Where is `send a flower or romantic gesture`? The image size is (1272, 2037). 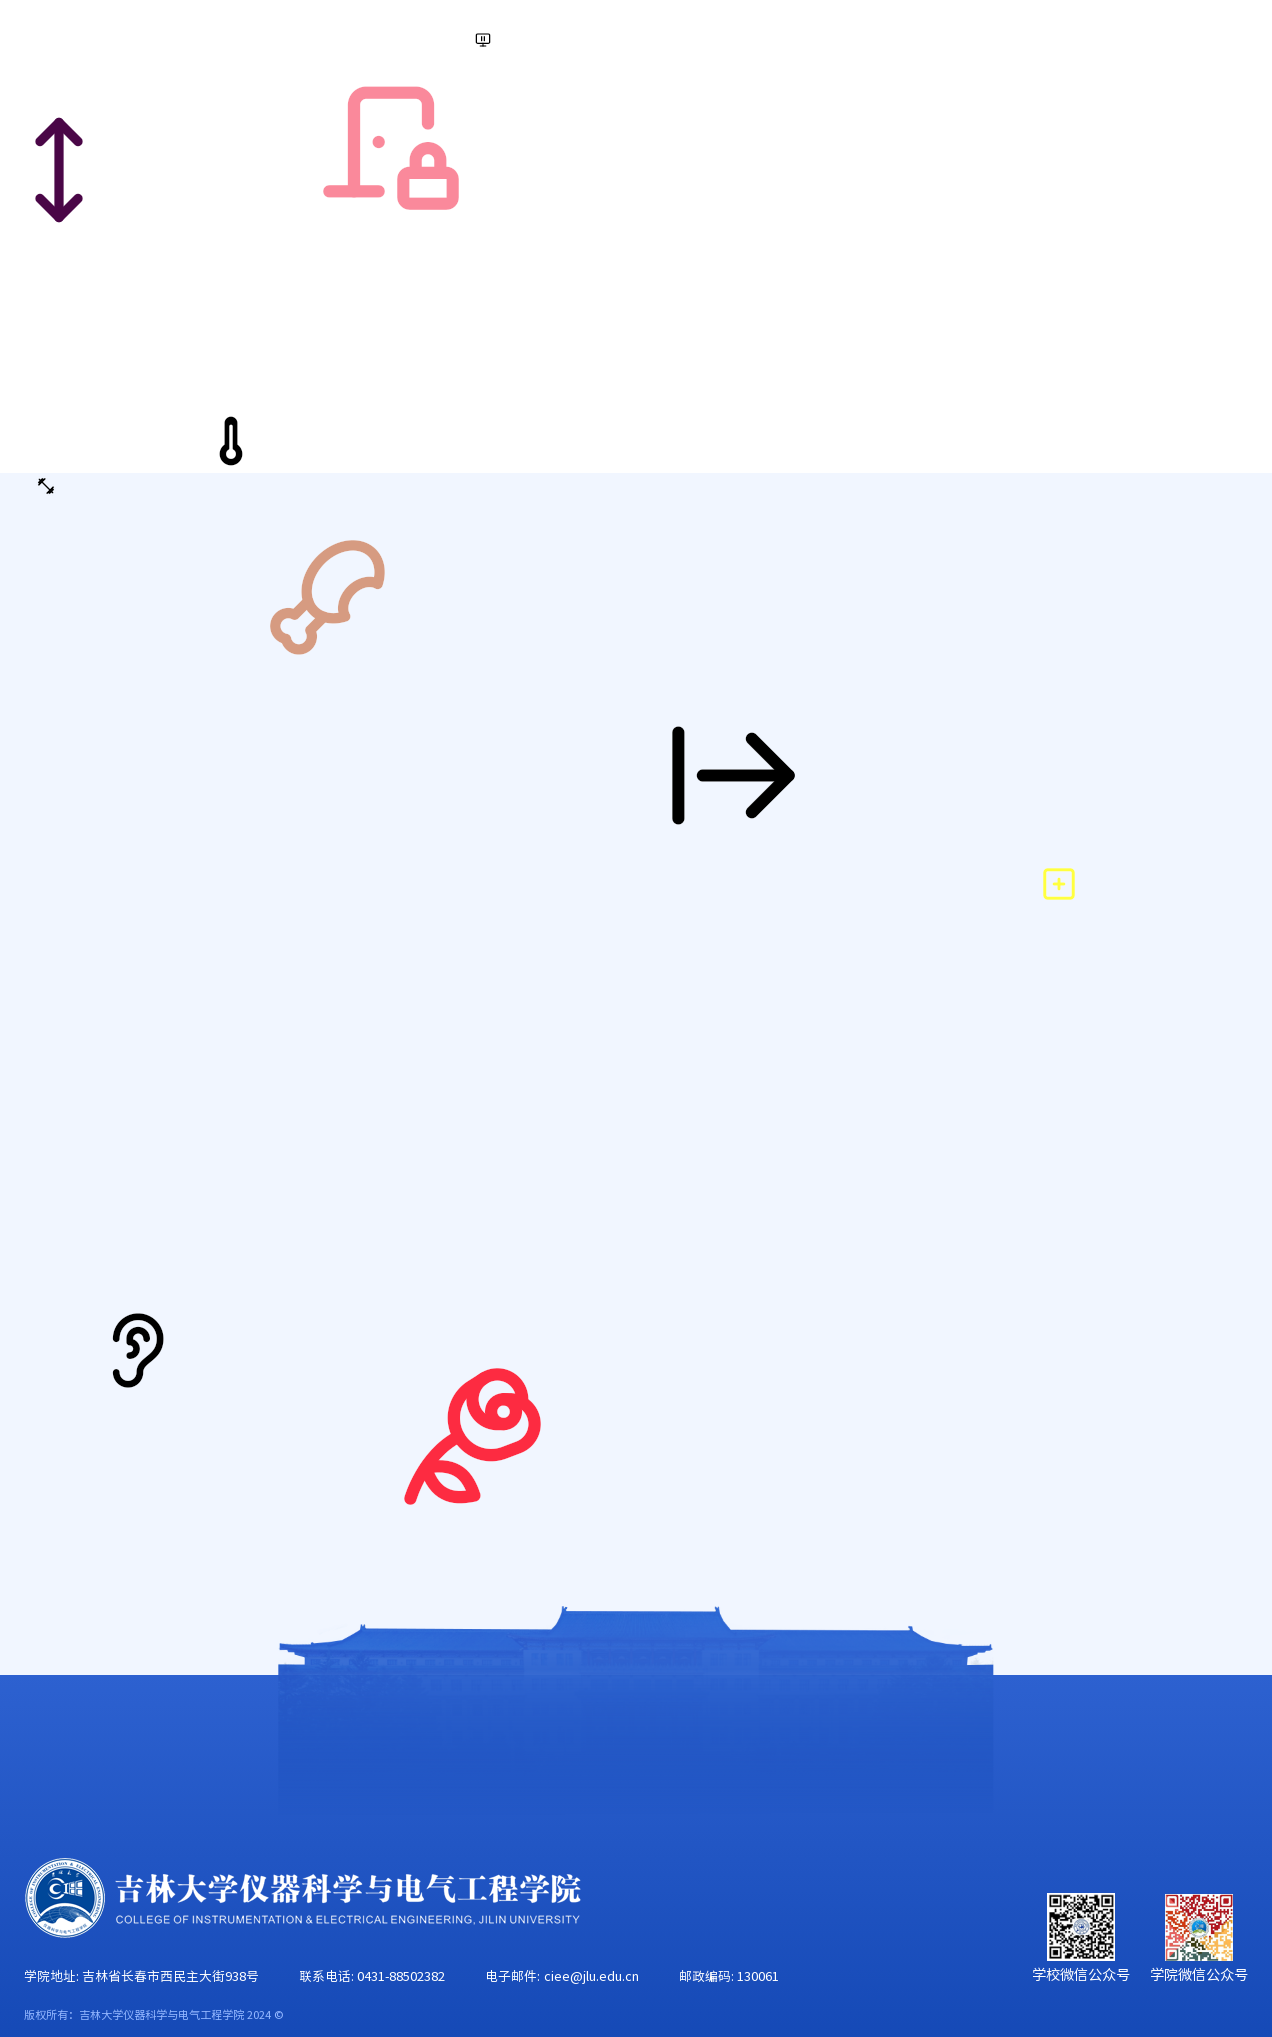
send a flower or romantic gesture is located at coordinates (472, 1436).